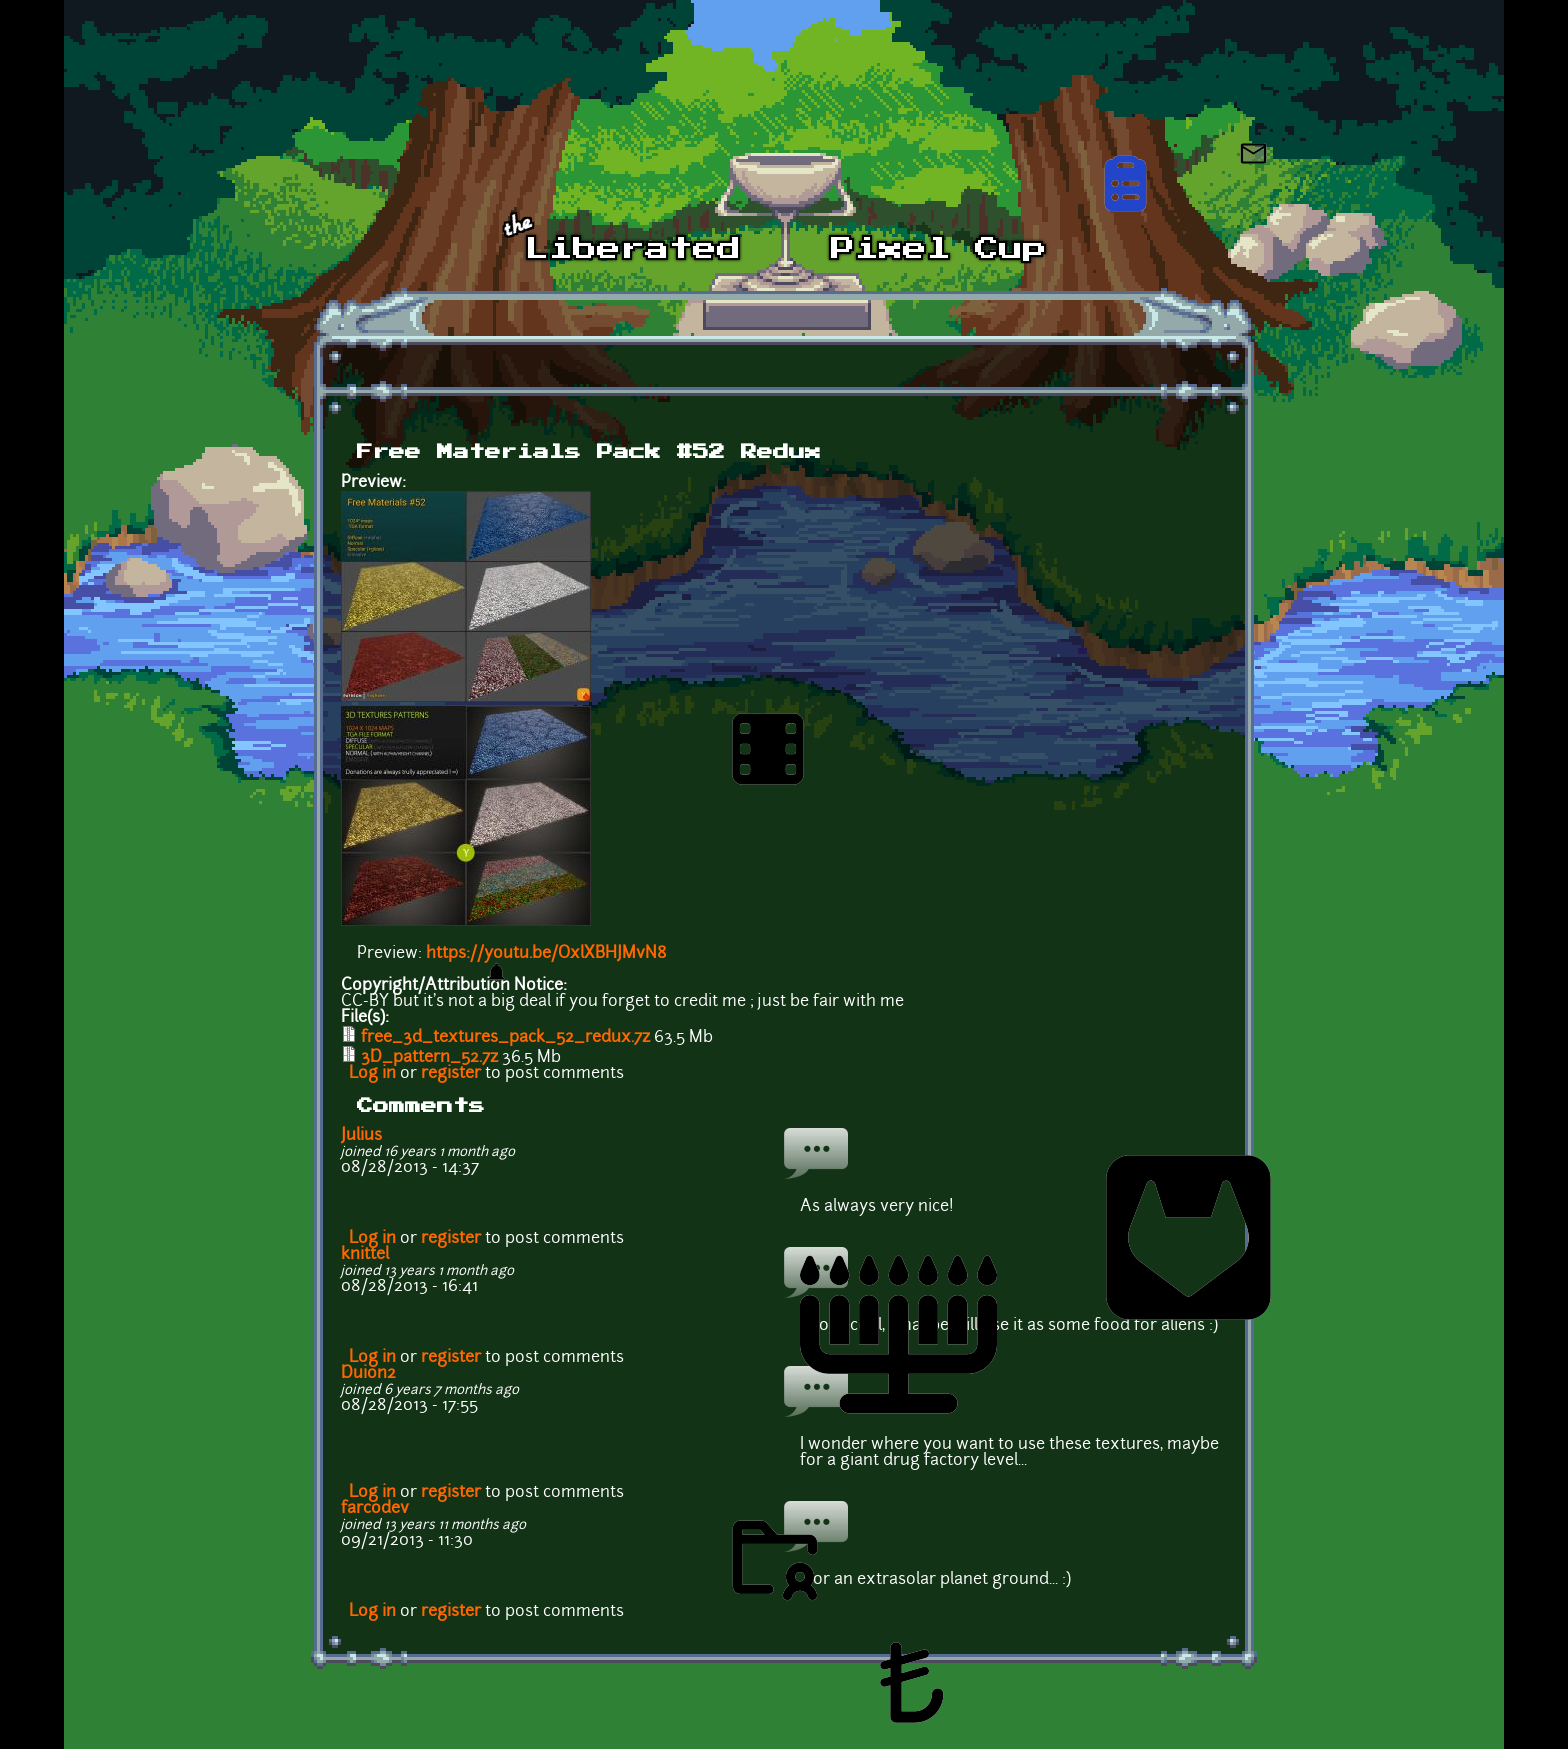 The width and height of the screenshot is (1568, 1749). I want to click on access your email inbox, so click(1253, 153).